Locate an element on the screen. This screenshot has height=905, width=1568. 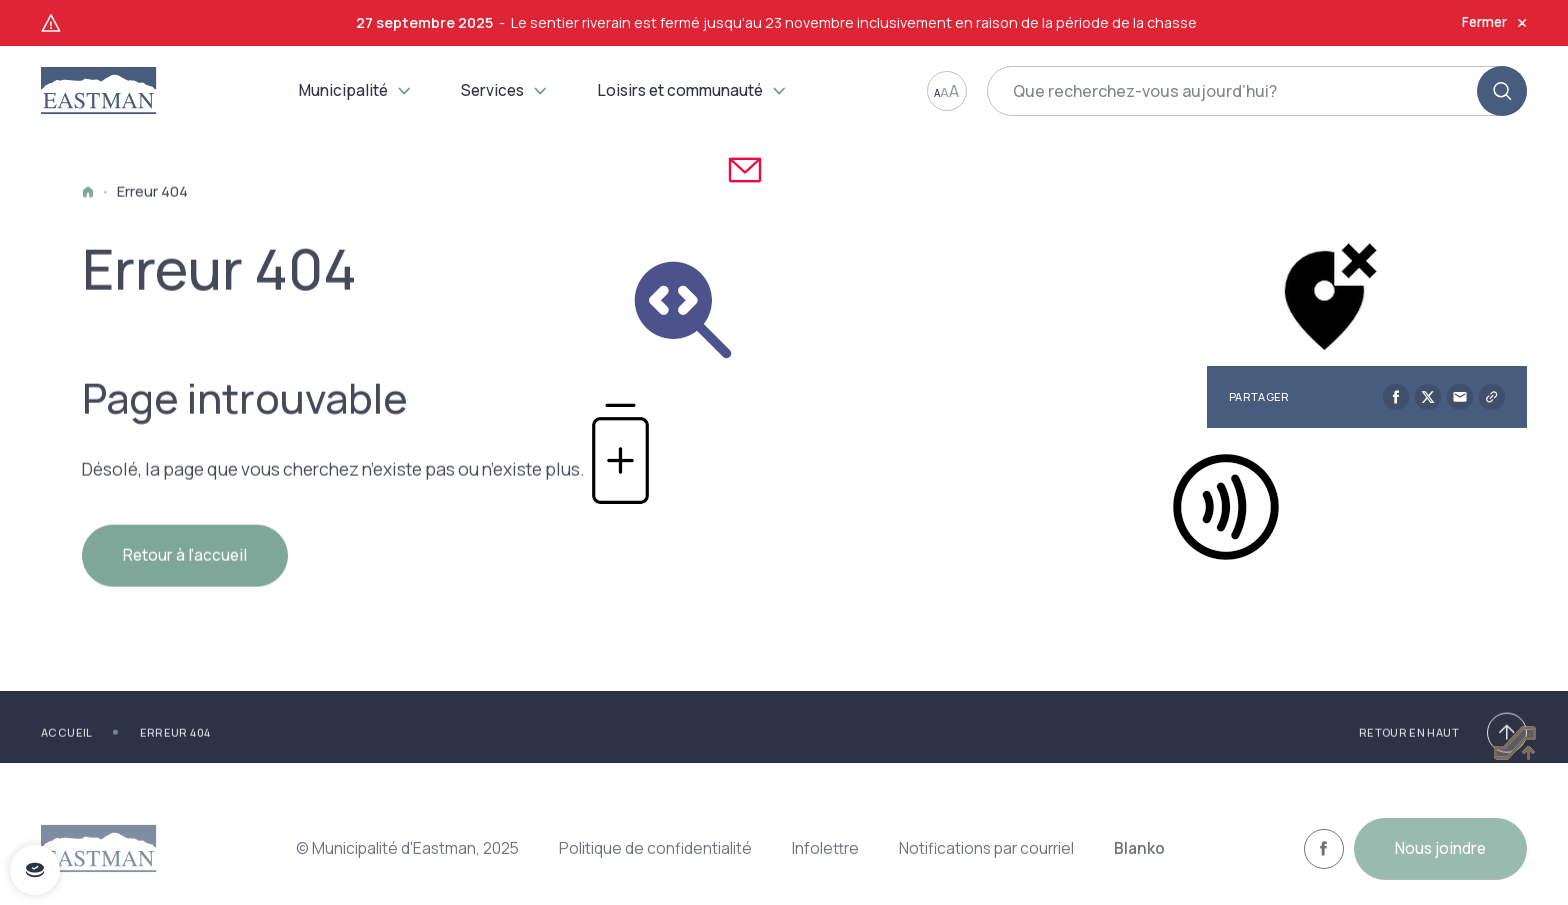
remove a saved location pin is located at coordinates (1324, 295).